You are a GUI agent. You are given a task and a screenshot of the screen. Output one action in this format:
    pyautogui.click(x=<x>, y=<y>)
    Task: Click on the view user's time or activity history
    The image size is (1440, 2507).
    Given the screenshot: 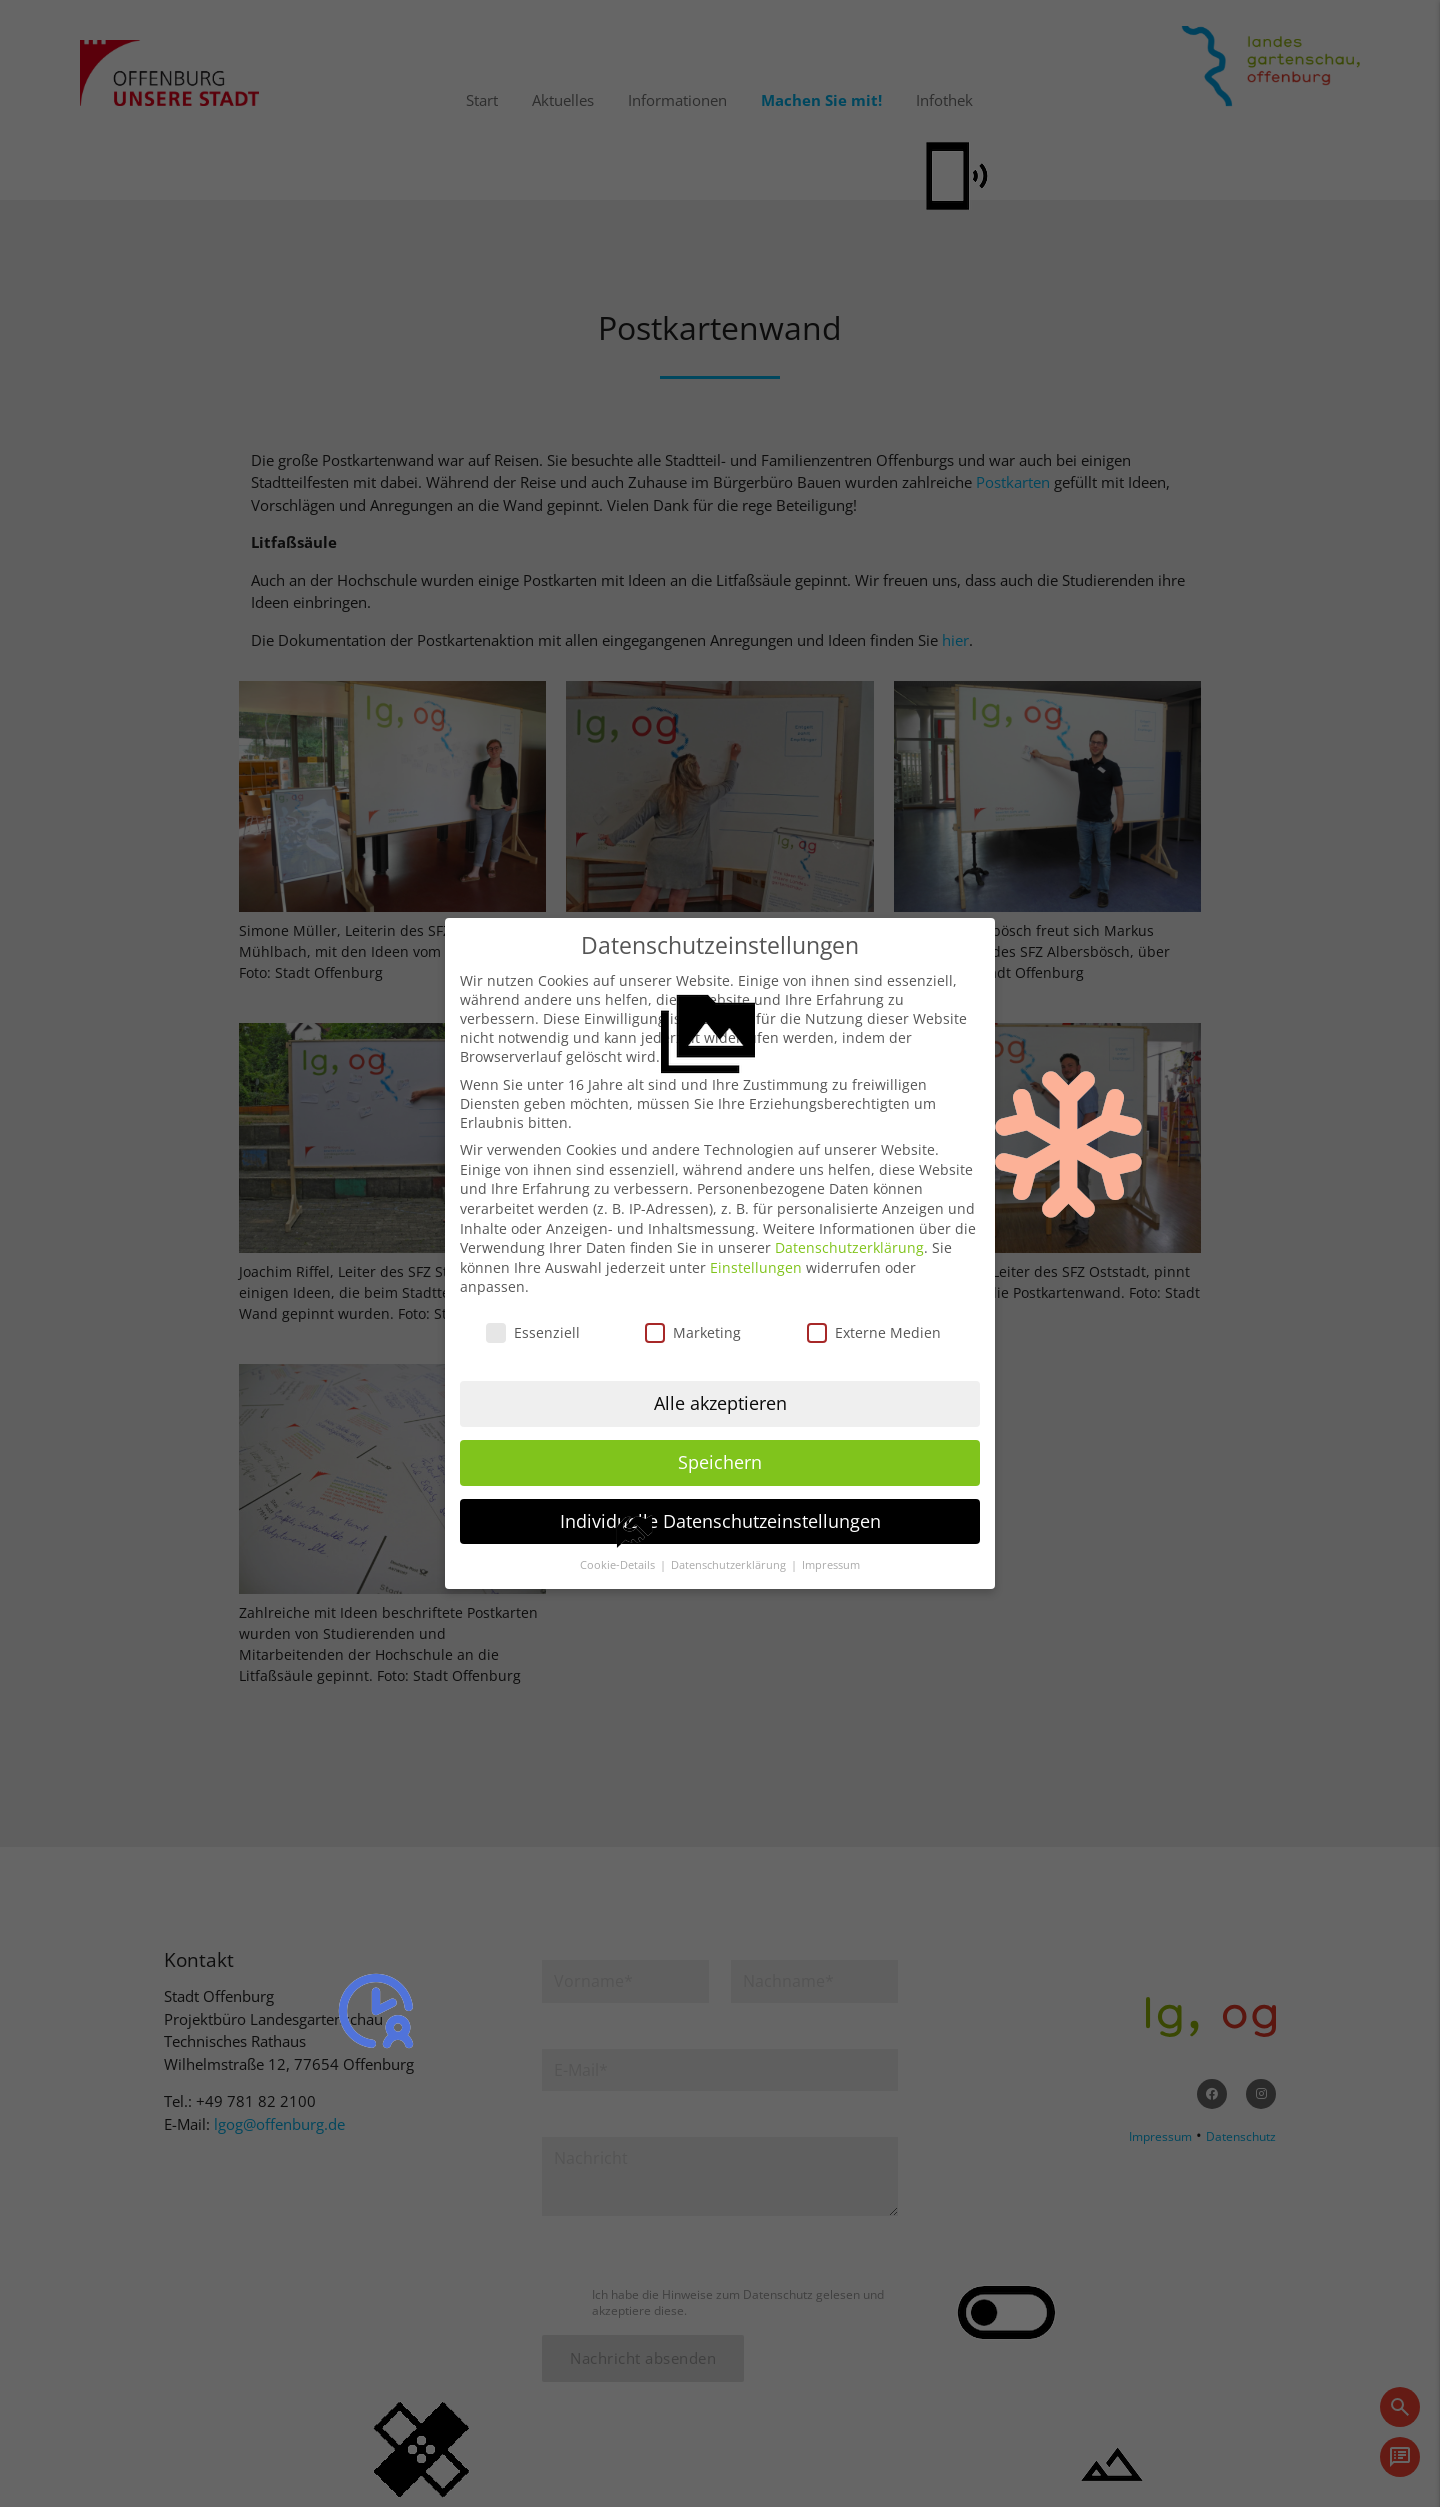 What is the action you would take?
    pyautogui.click(x=376, y=2011)
    